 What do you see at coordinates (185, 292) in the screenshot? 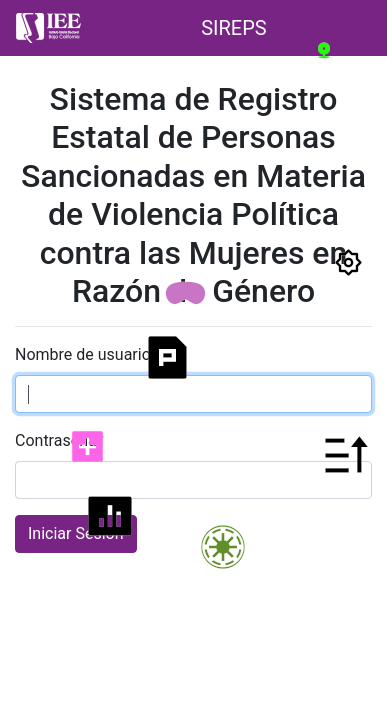
I see `access virtual reality or immersive mode` at bounding box center [185, 292].